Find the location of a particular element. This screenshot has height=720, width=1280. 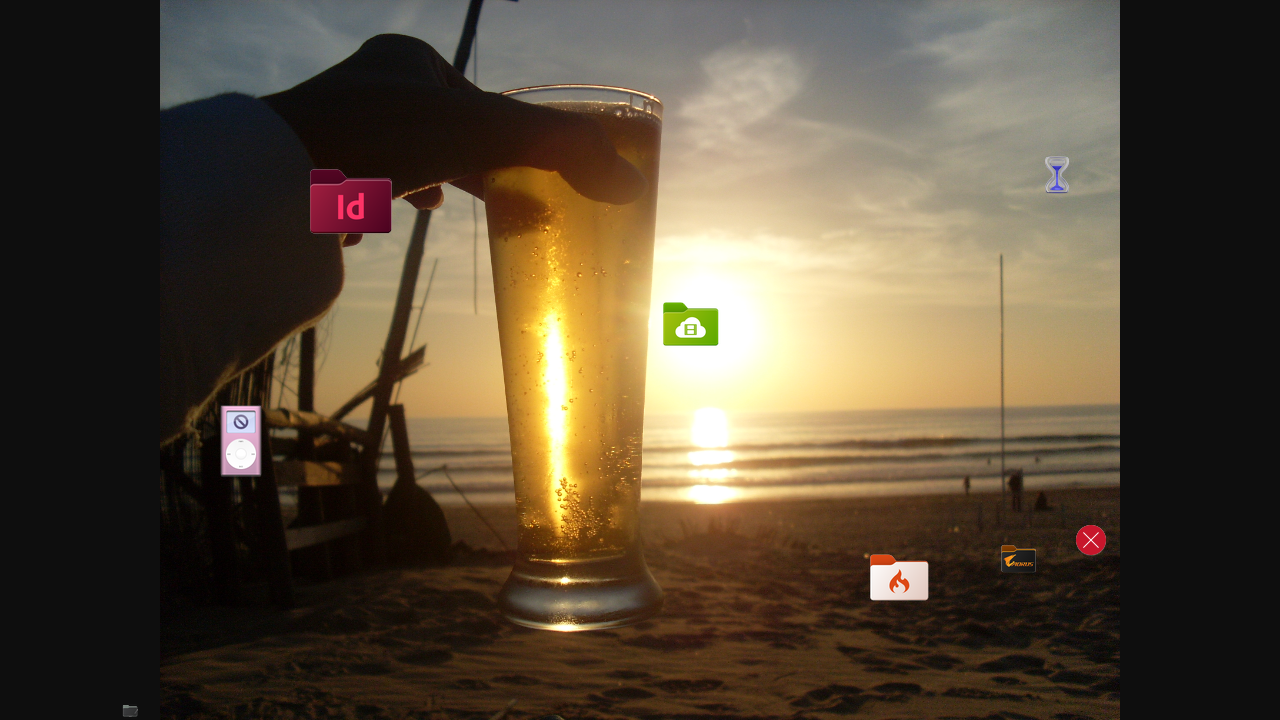

open aorus gaming software folder is located at coordinates (1018, 559).